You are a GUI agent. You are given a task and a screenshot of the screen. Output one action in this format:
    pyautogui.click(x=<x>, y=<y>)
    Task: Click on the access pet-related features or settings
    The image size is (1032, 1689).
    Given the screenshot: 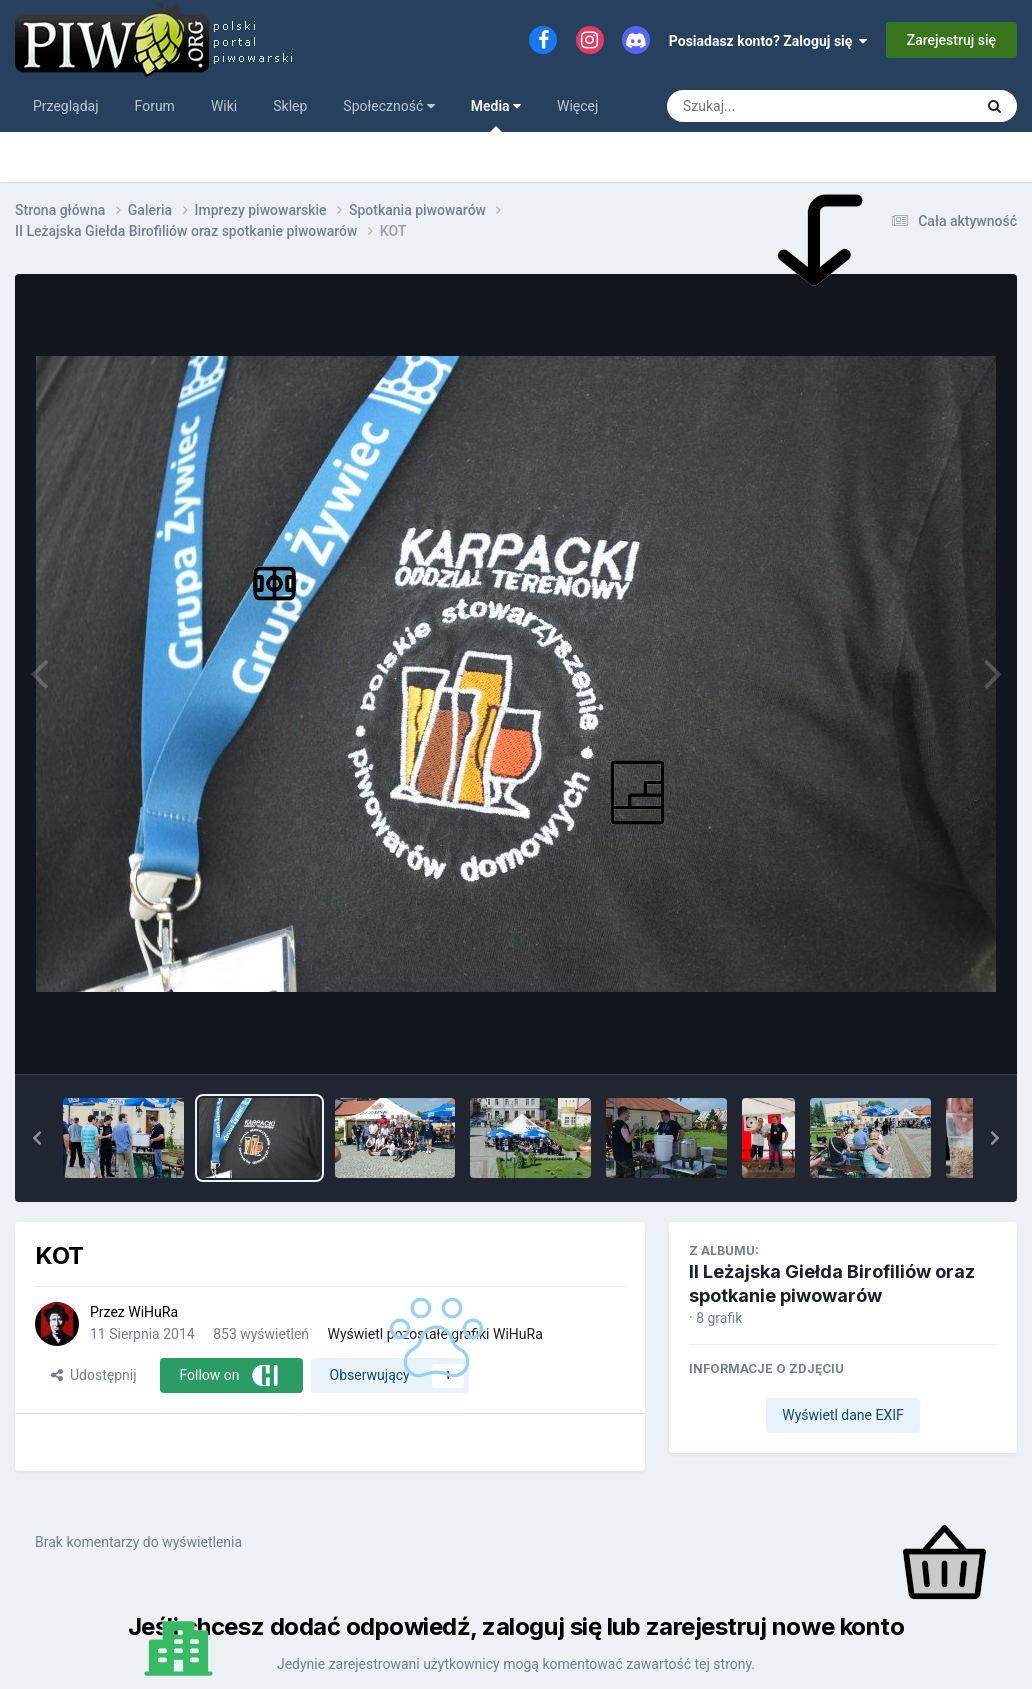 What is the action you would take?
    pyautogui.click(x=436, y=1337)
    